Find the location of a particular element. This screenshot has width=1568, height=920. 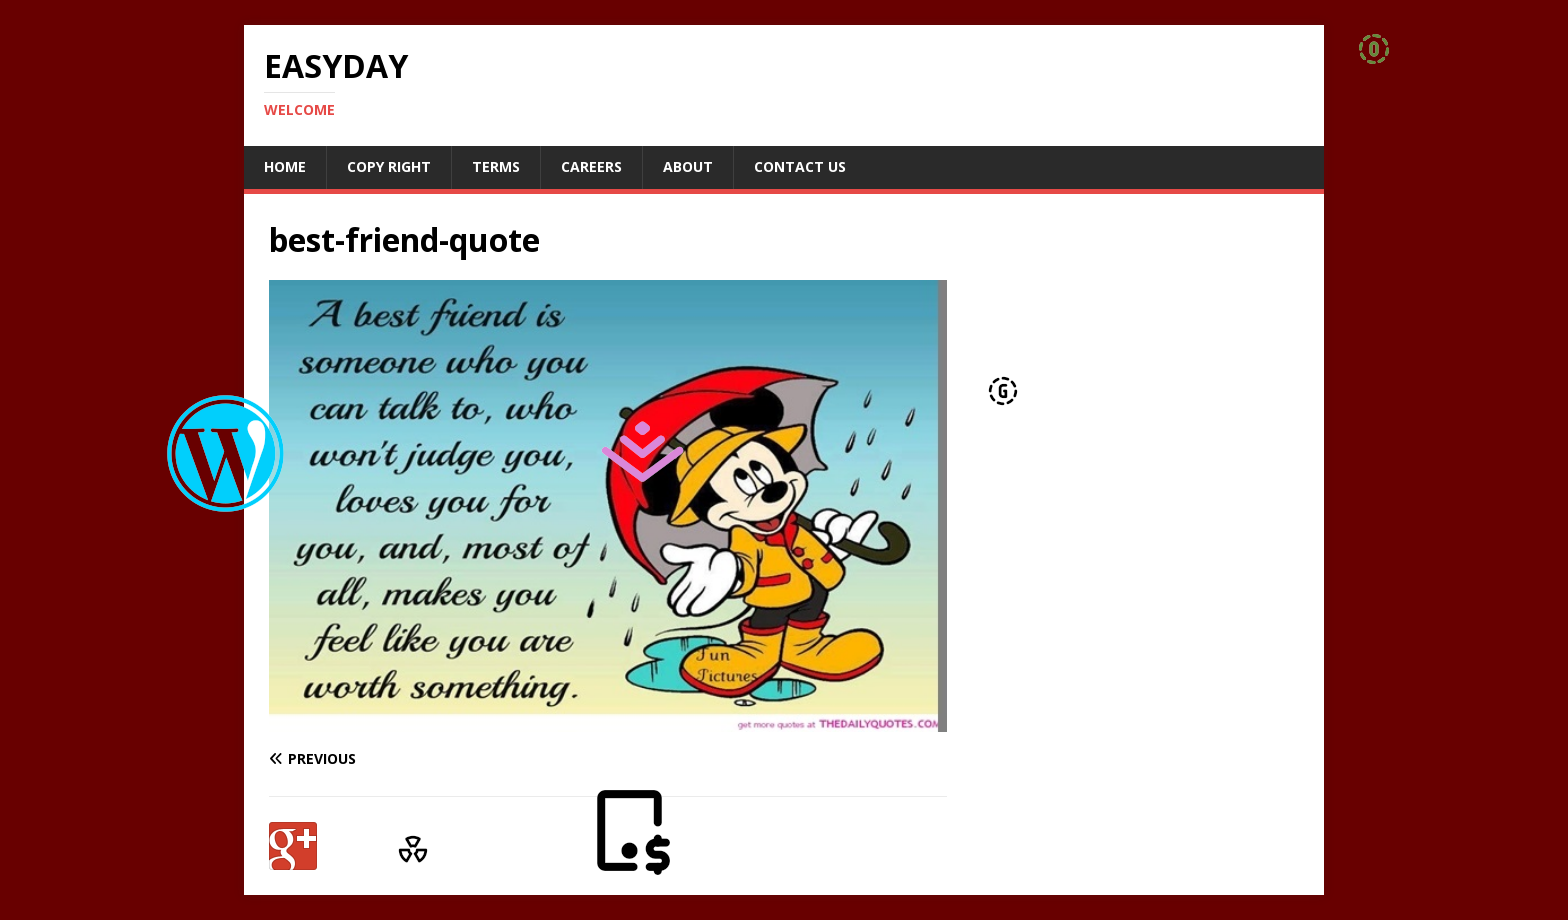

indicates a pending or in-progress state is located at coordinates (1374, 49).